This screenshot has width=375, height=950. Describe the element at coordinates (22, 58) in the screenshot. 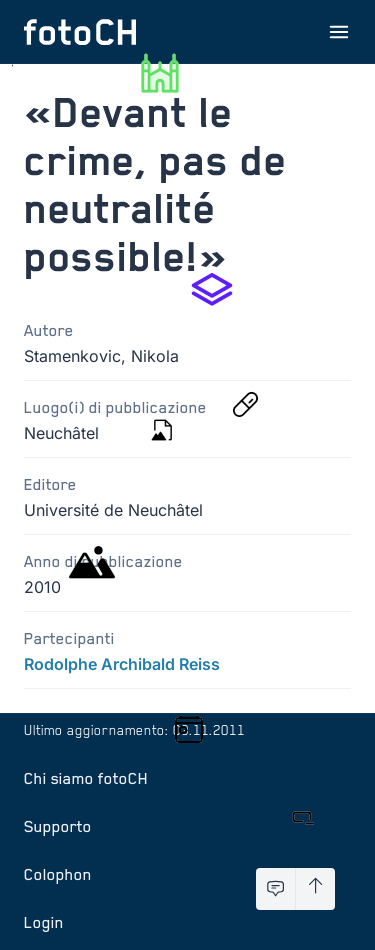

I see `indicates no cellular signal available` at that location.